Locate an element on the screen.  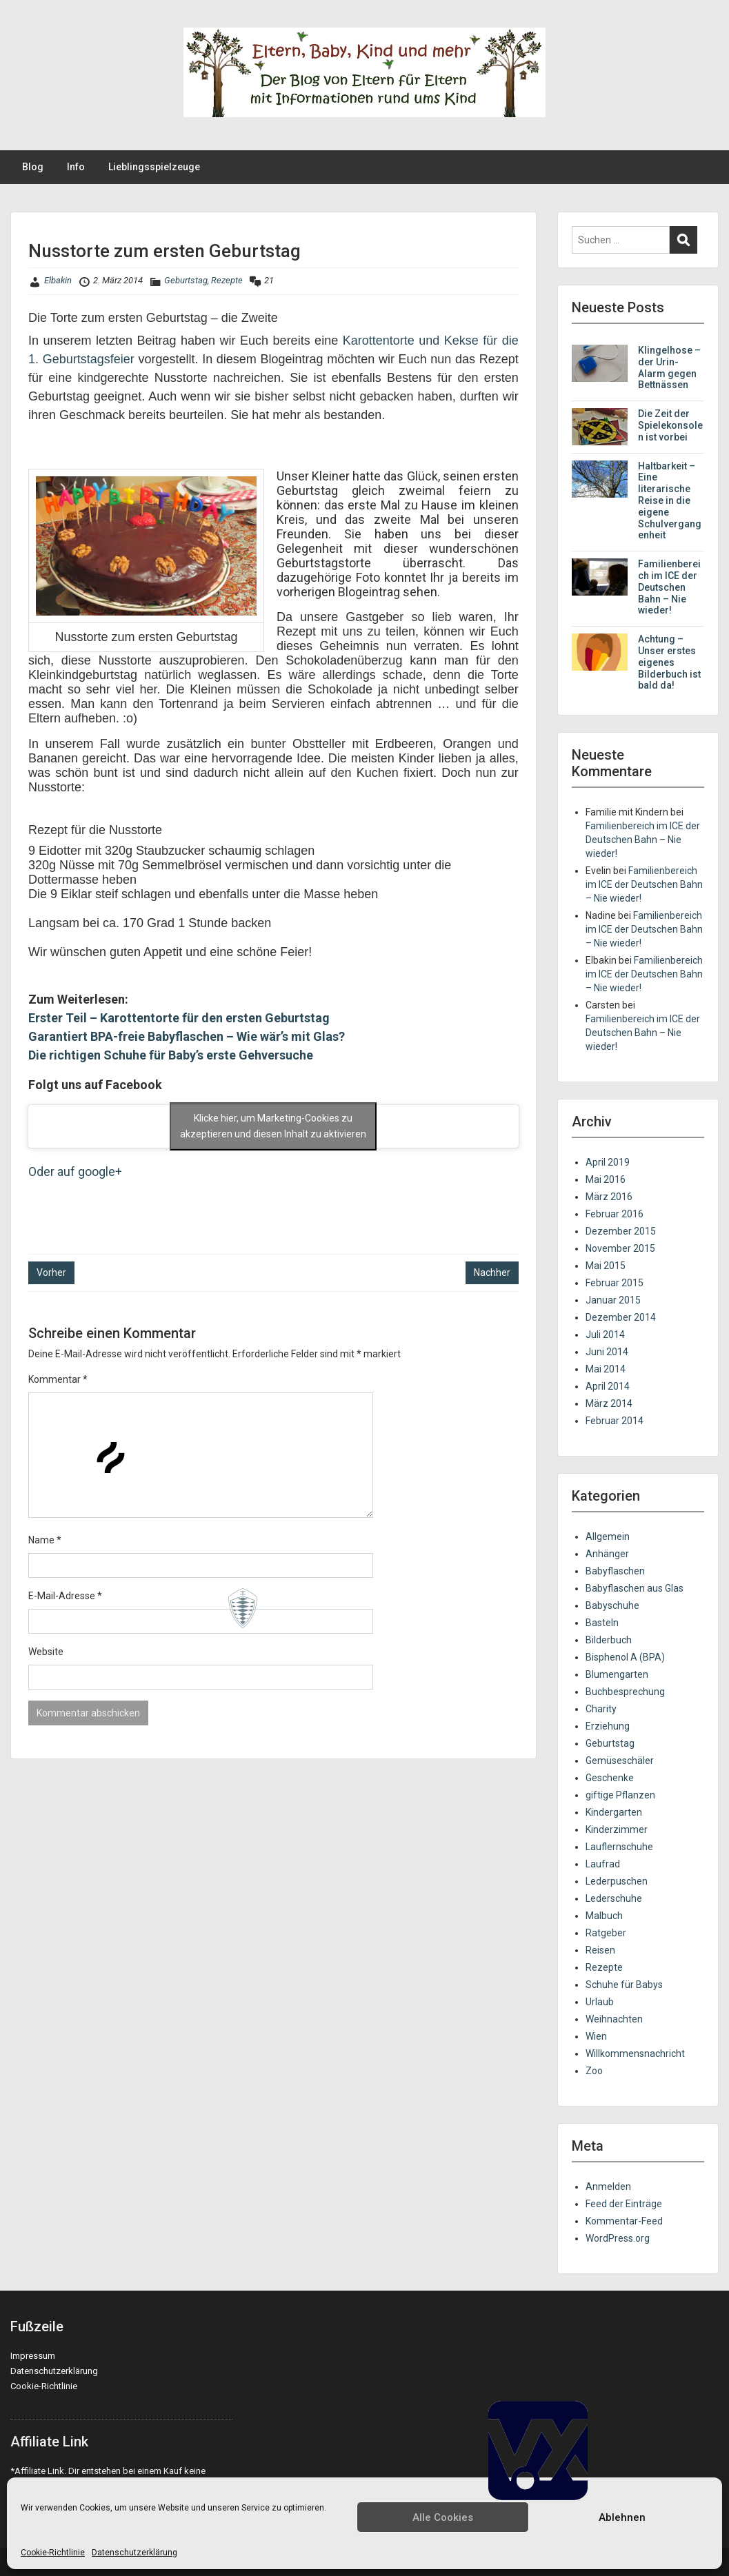
hotjar analytics and feedback tool logo is located at coordinates (110, 1457).